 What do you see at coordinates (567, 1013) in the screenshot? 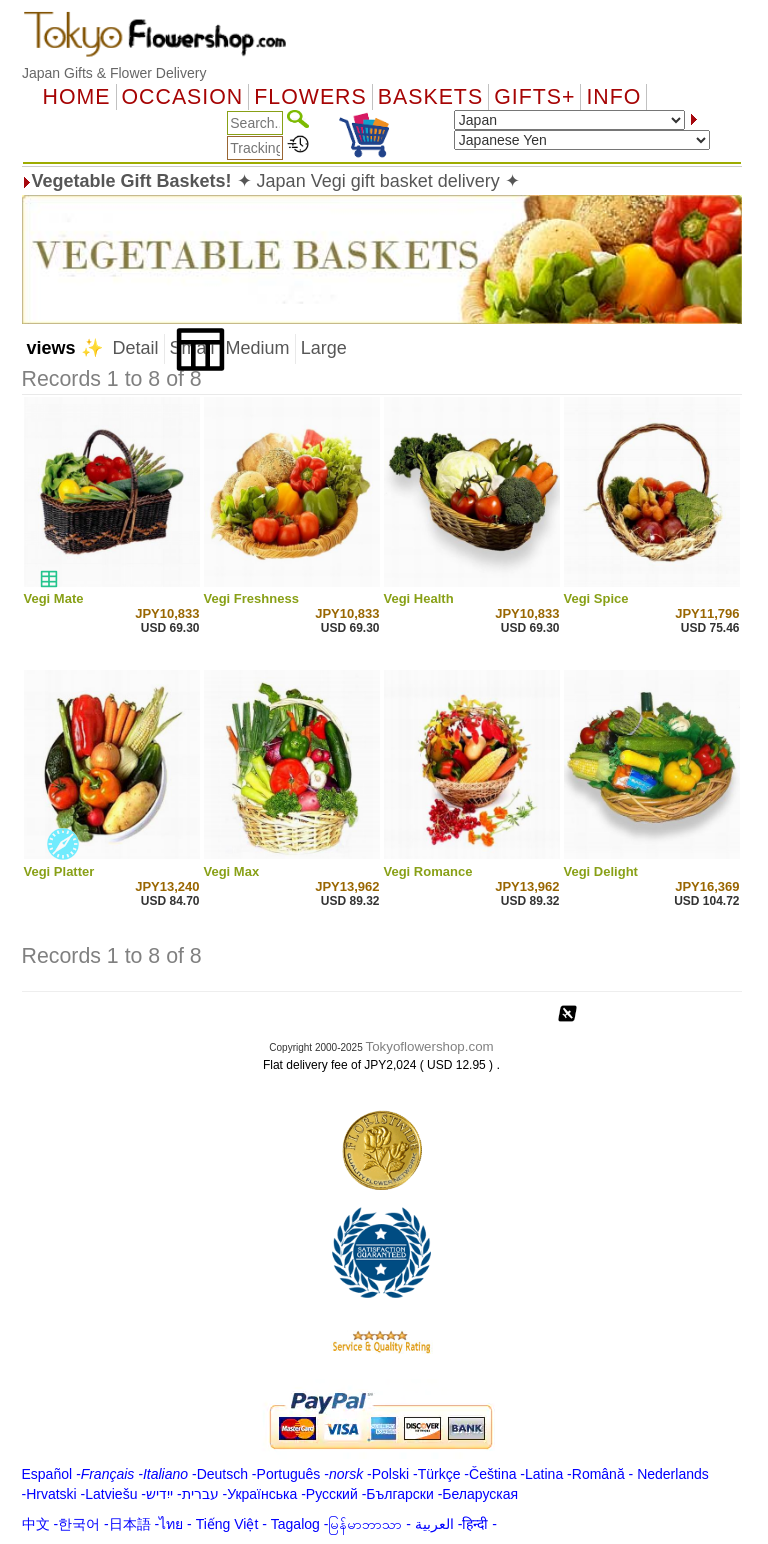
I see `avianex brand logo` at bounding box center [567, 1013].